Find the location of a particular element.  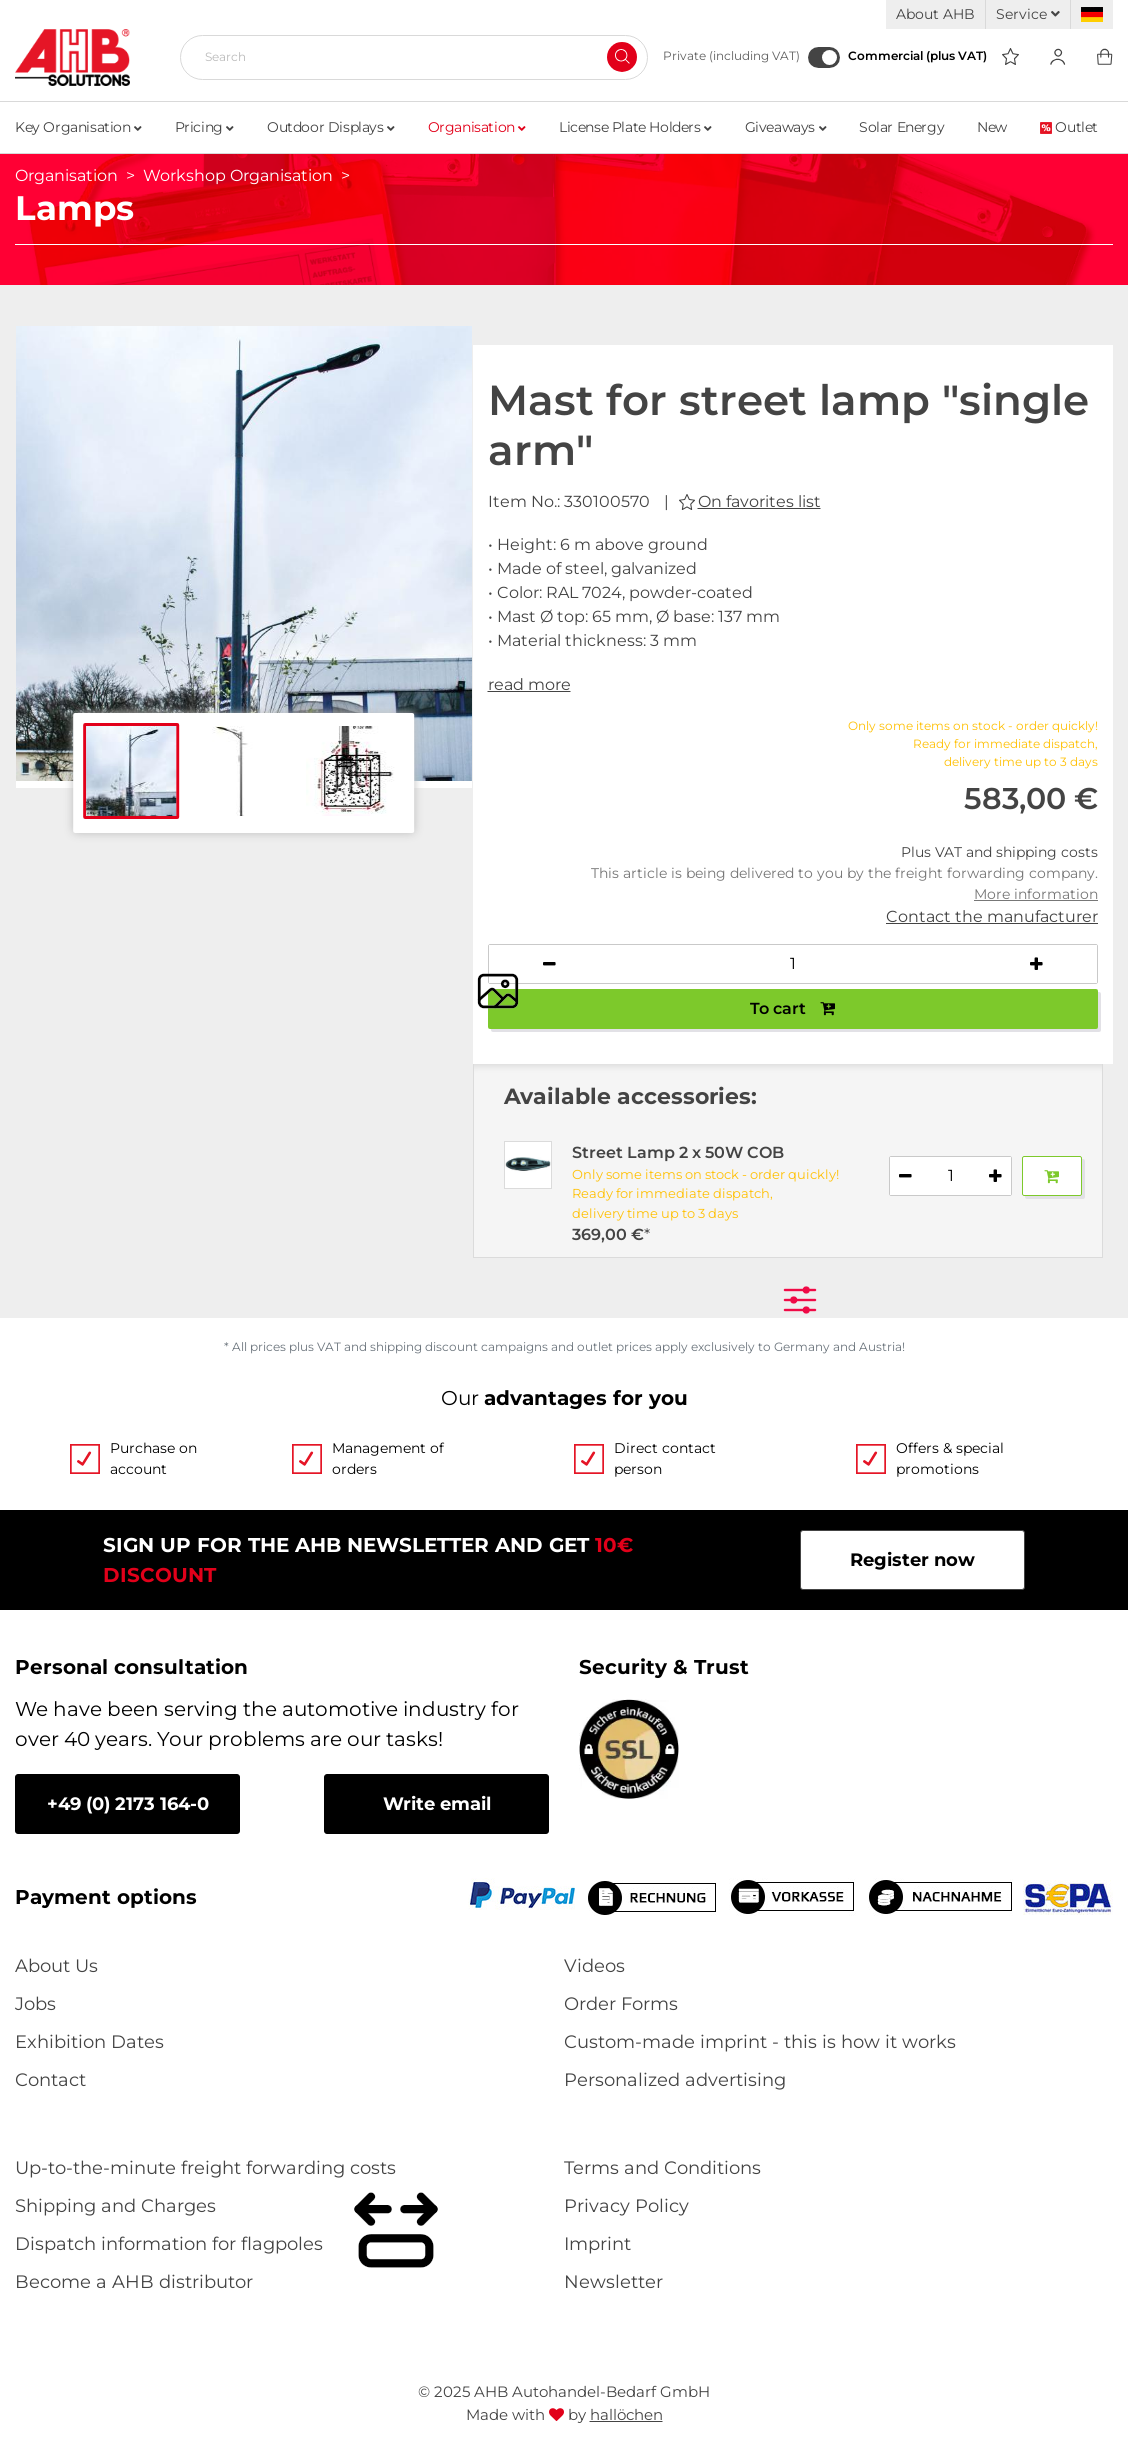

auto-resize content to fit container is located at coordinates (396, 2230).